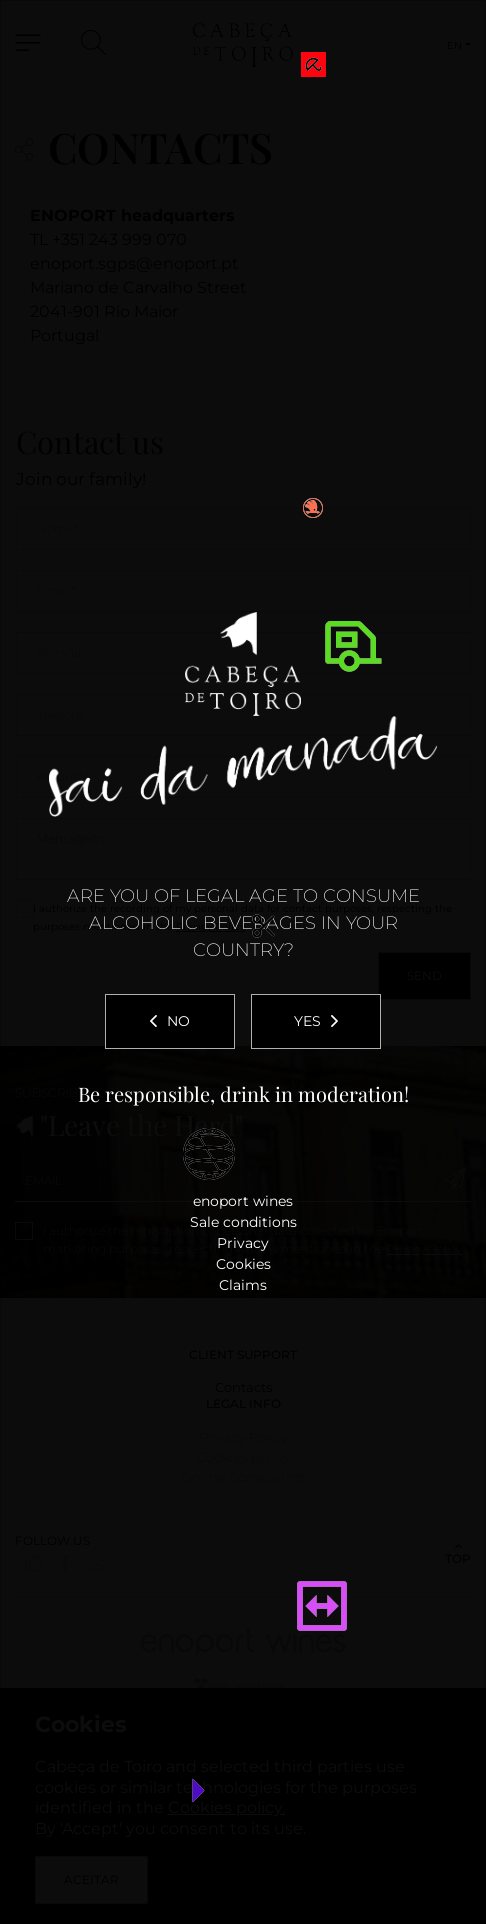 This screenshot has width=486, height=1924. What do you see at coordinates (313, 64) in the screenshot?
I see `open avira antivirus software` at bounding box center [313, 64].